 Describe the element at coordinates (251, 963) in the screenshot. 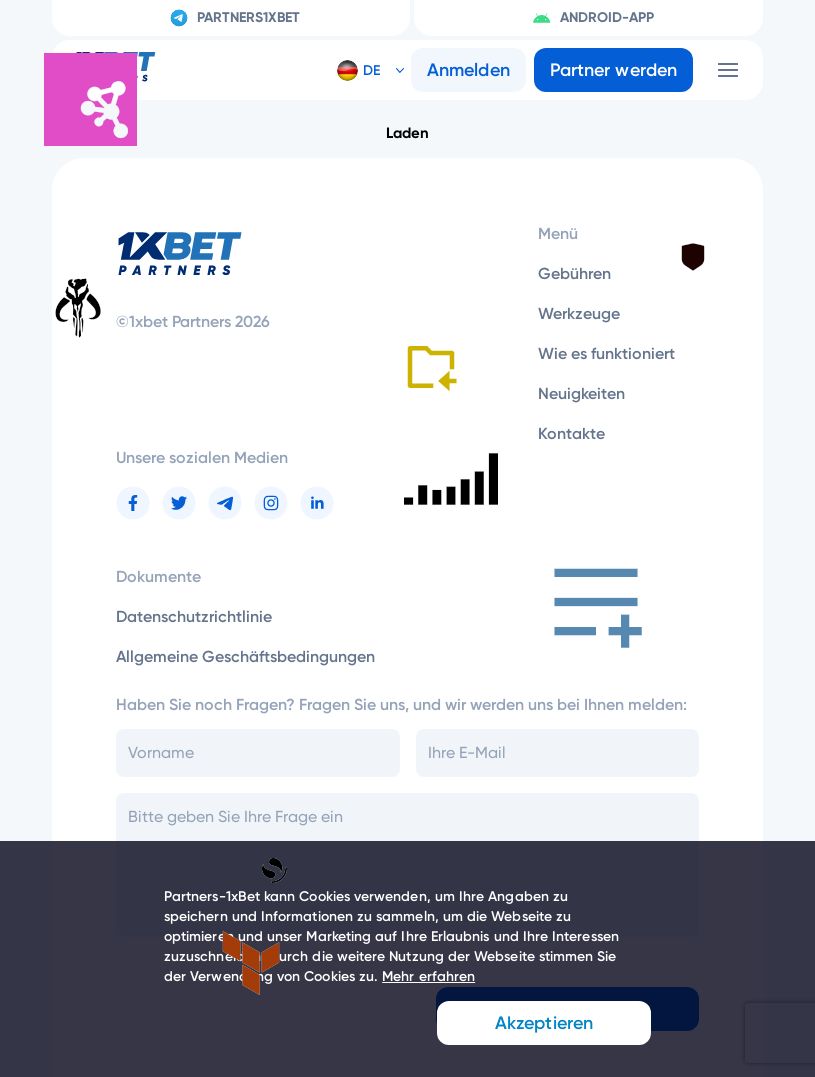

I see `HashiCorp Terraform branding or logo` at that location.